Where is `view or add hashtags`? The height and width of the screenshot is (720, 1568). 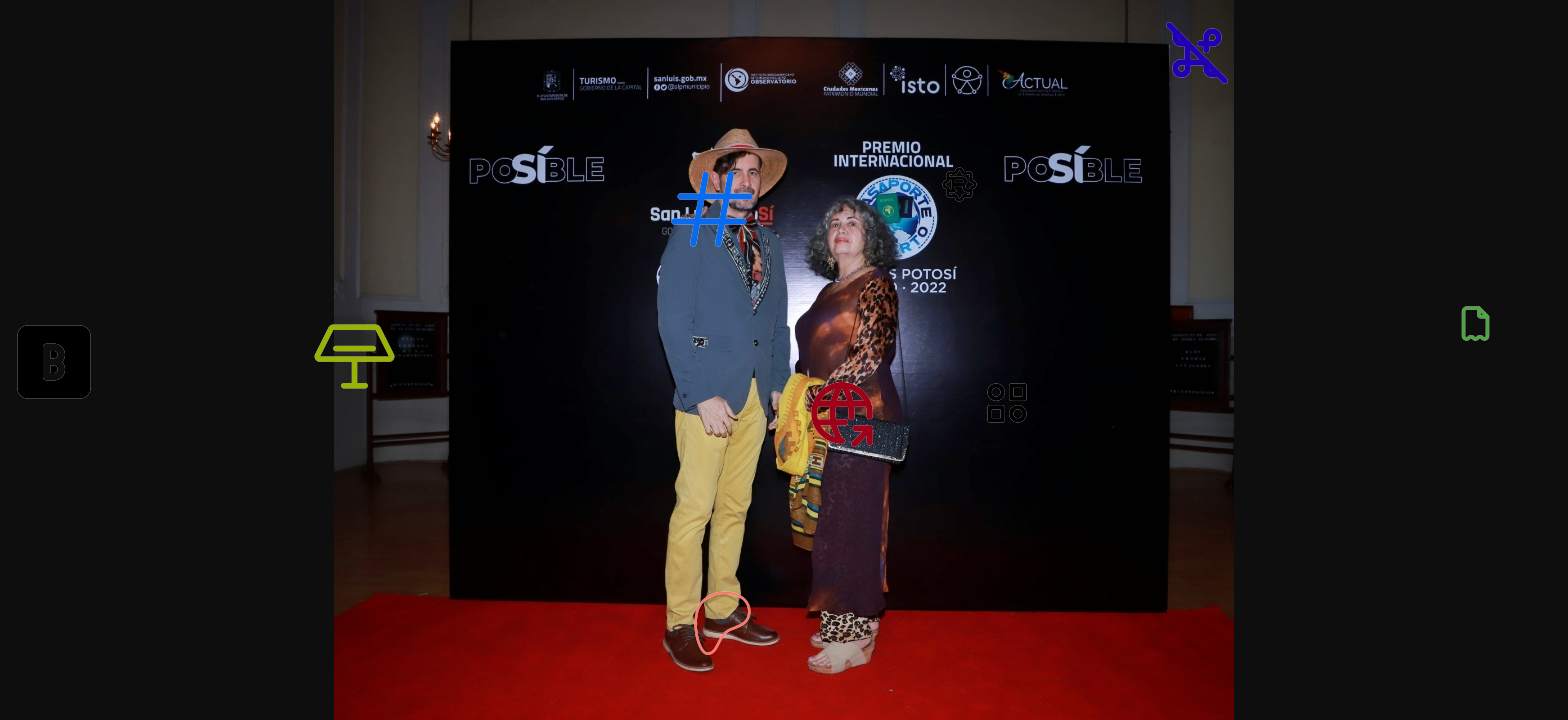 view or add hashtags is located at coordinates (712, 209).